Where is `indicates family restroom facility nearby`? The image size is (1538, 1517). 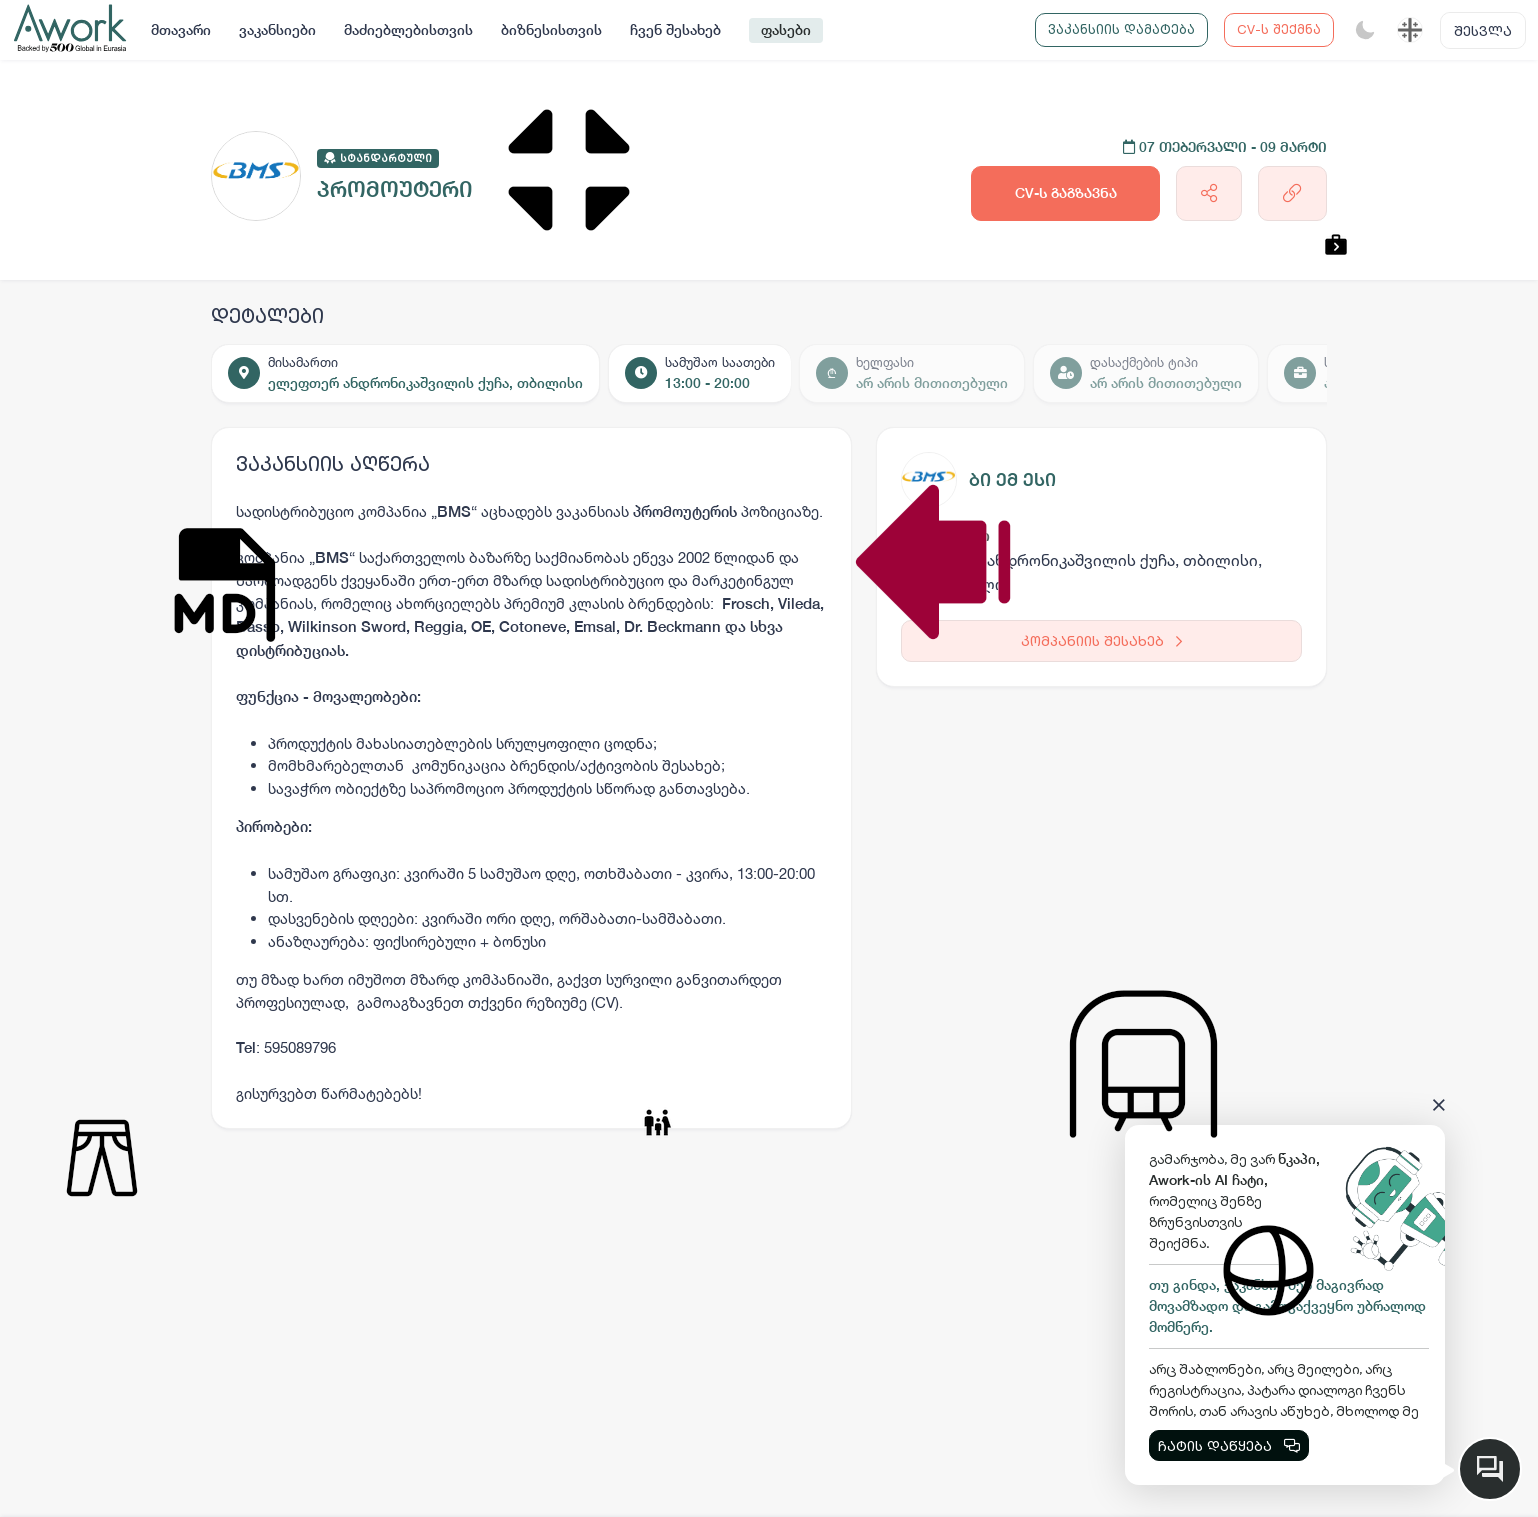
indicates family restroom facility nearby is located at coordinates (657, 1122).